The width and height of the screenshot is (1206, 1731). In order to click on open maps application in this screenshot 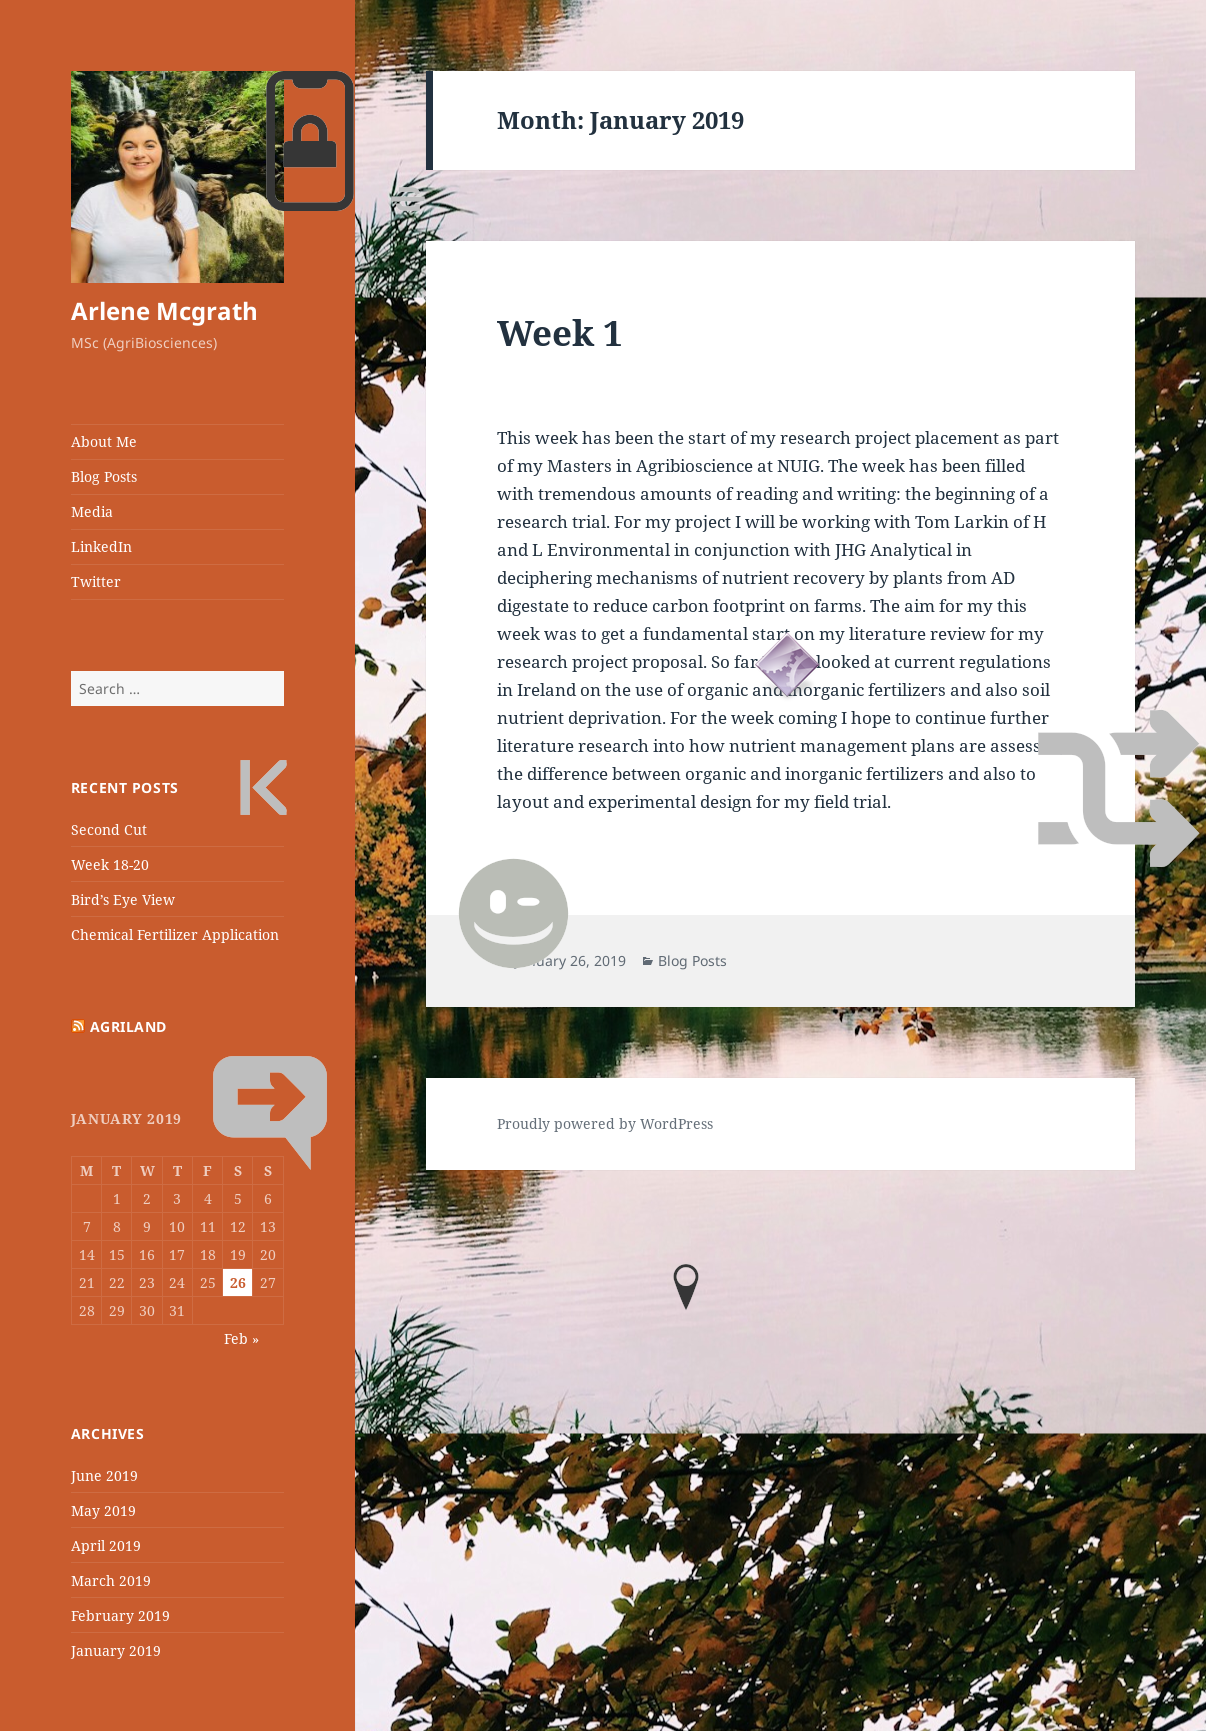, I will do `click(686, 1286)`.